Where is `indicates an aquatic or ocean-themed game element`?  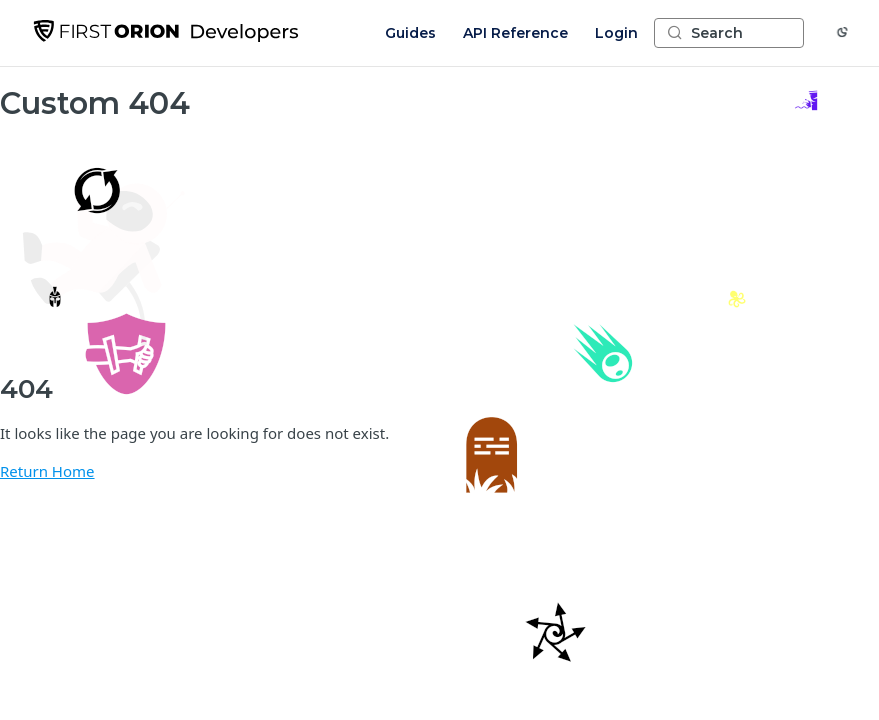
indicates an aquatic or ocean-themed game element is located at coordinates (737, 299).